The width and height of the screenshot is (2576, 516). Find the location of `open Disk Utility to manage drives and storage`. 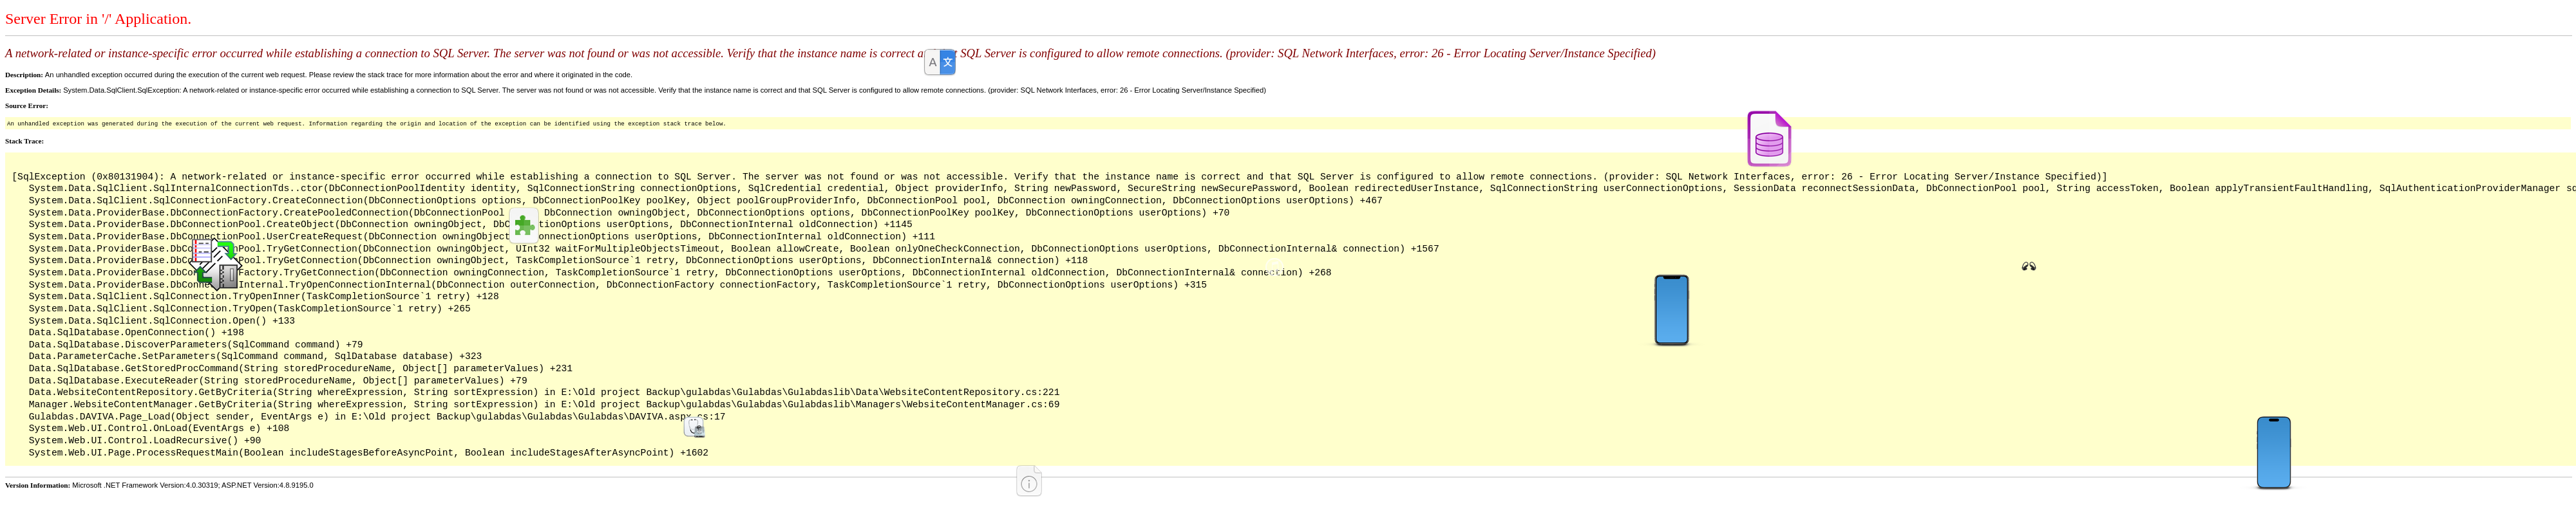

open Disk Utility to manage drives and storage is located at coordinates (694, 427).